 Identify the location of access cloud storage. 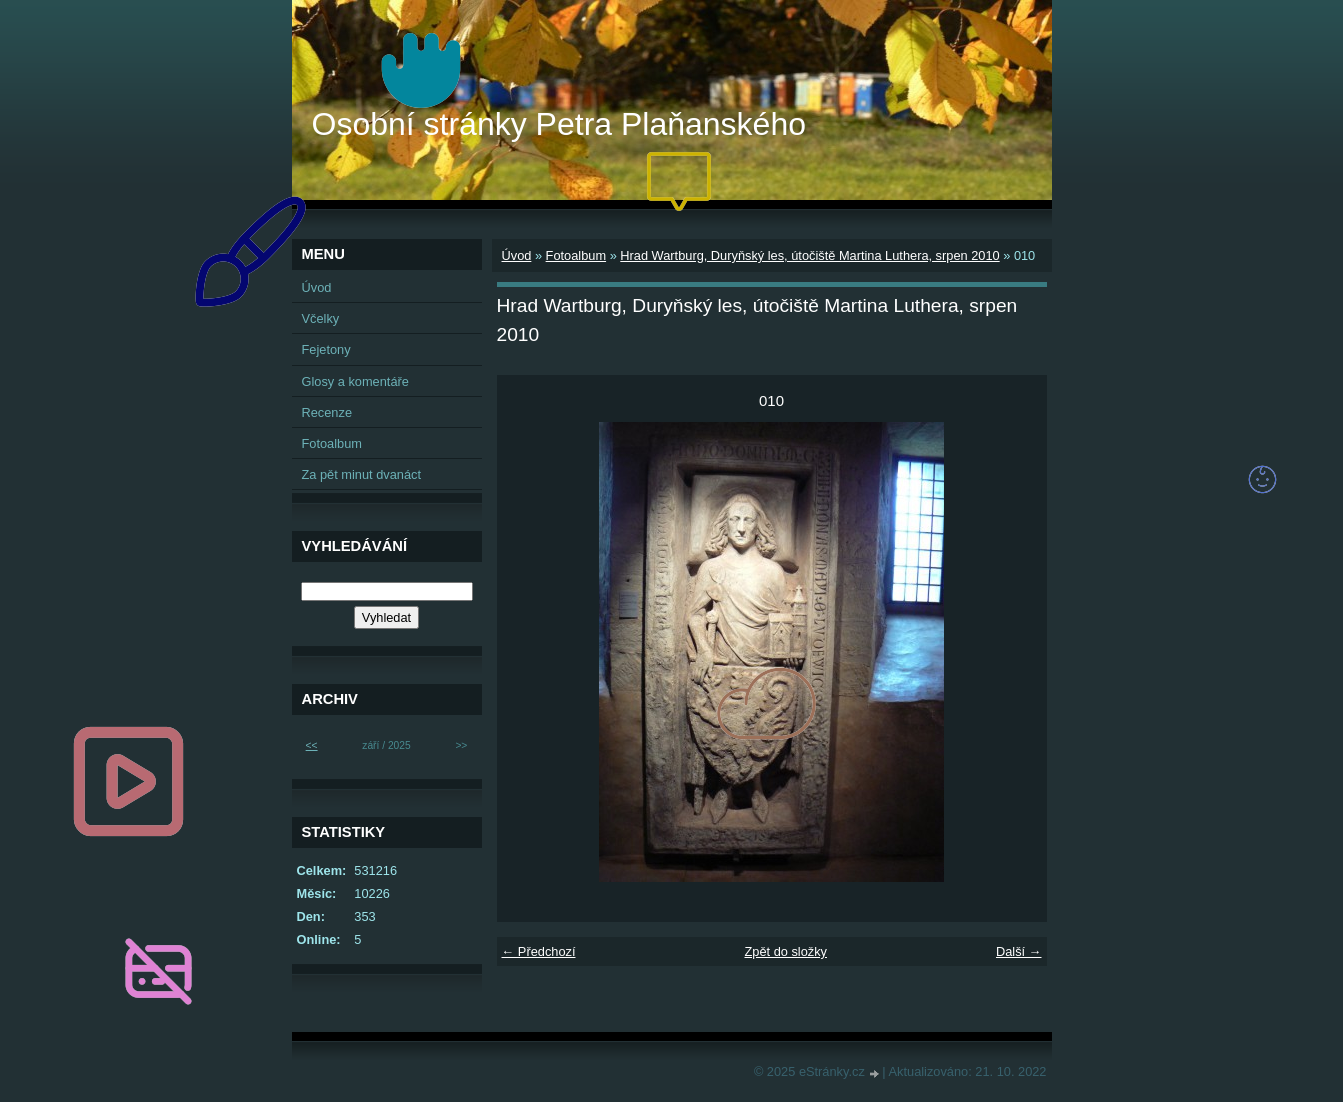
(766, 703).